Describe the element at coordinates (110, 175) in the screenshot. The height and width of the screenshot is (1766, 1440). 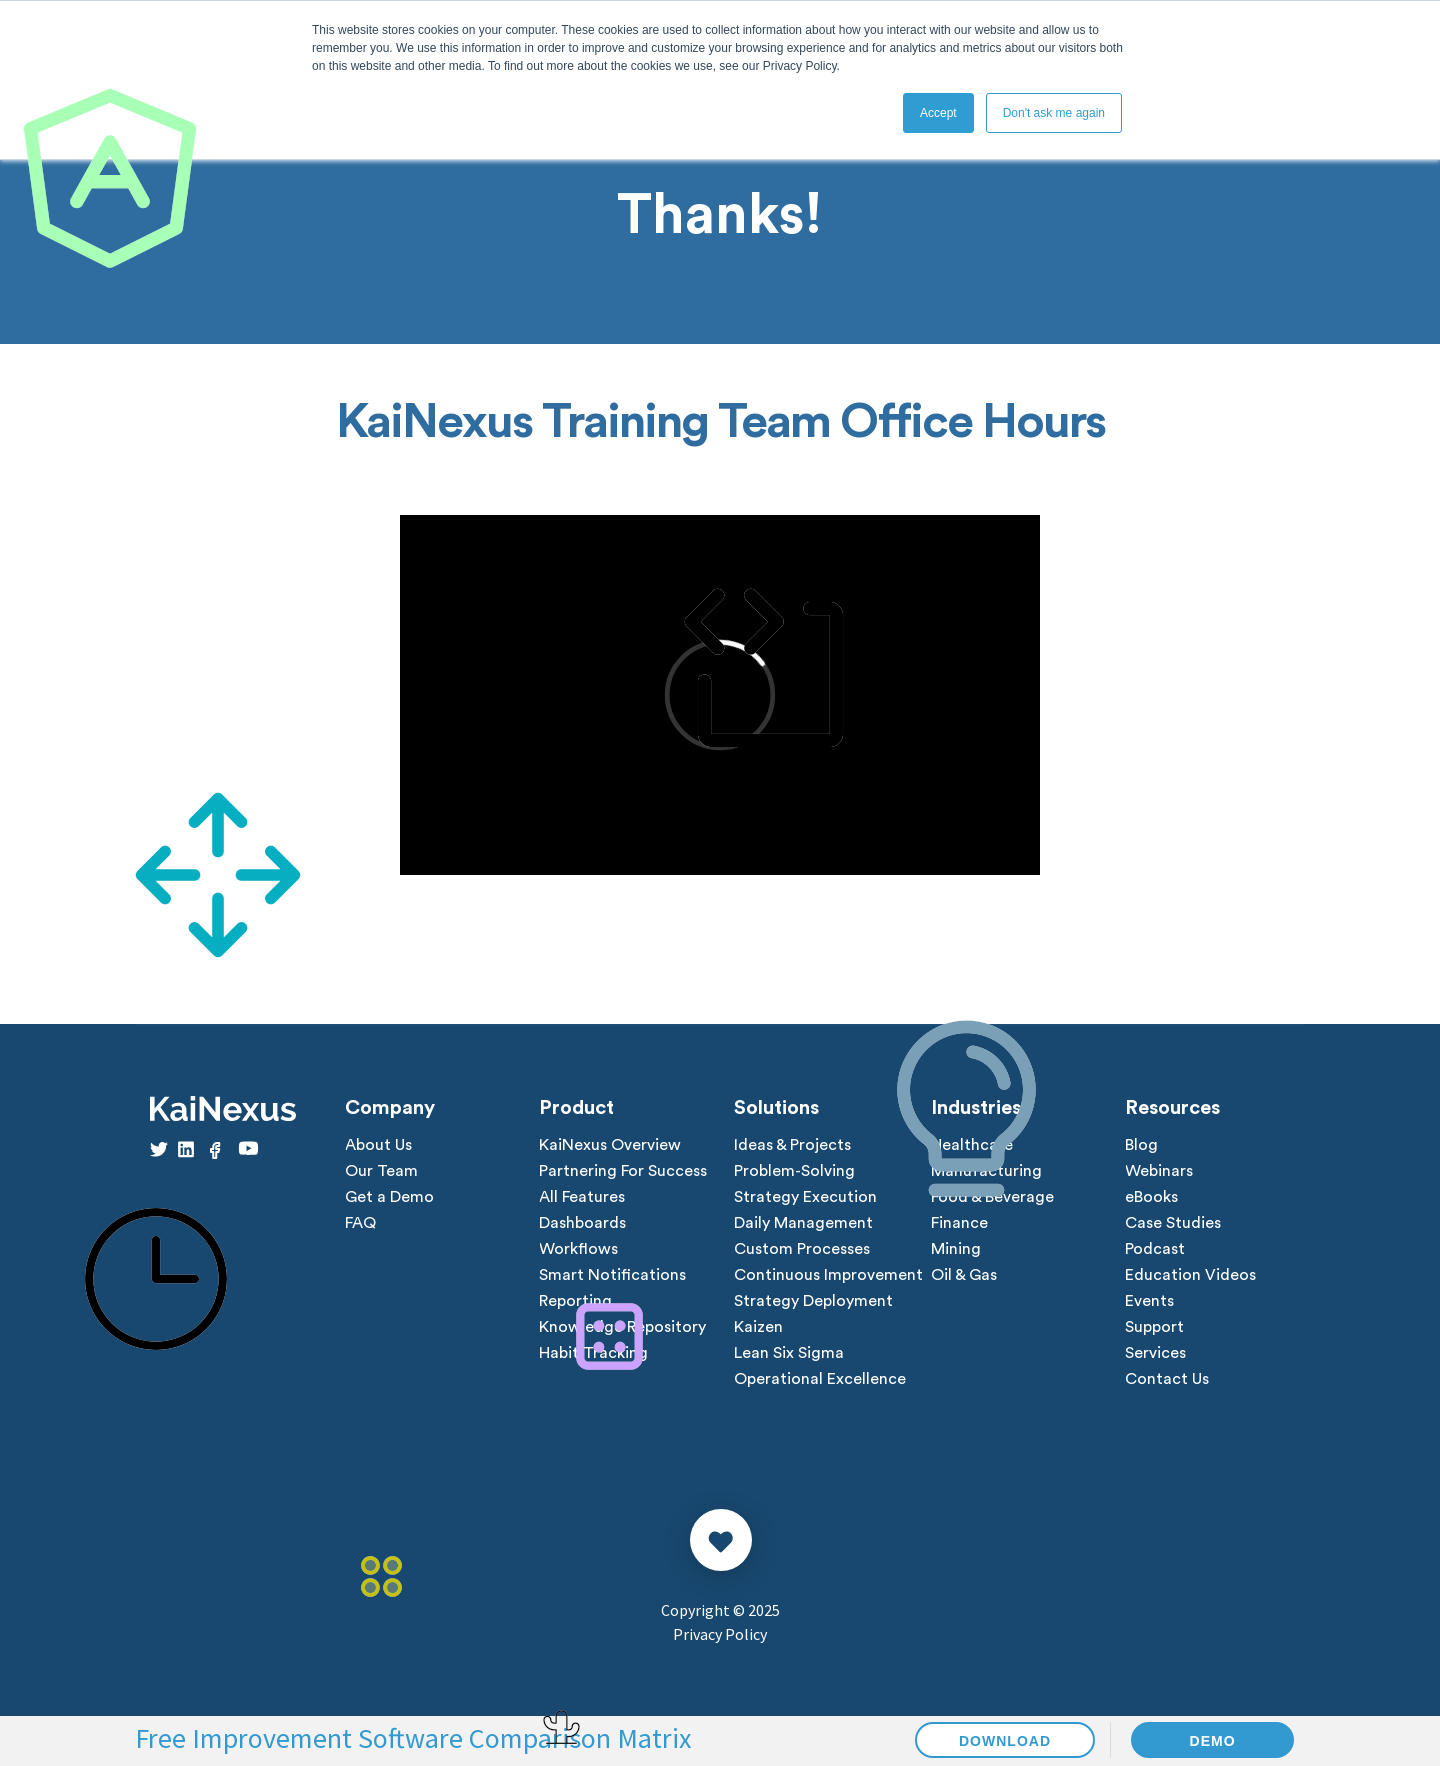
I see `Angular framework logo` at that location.